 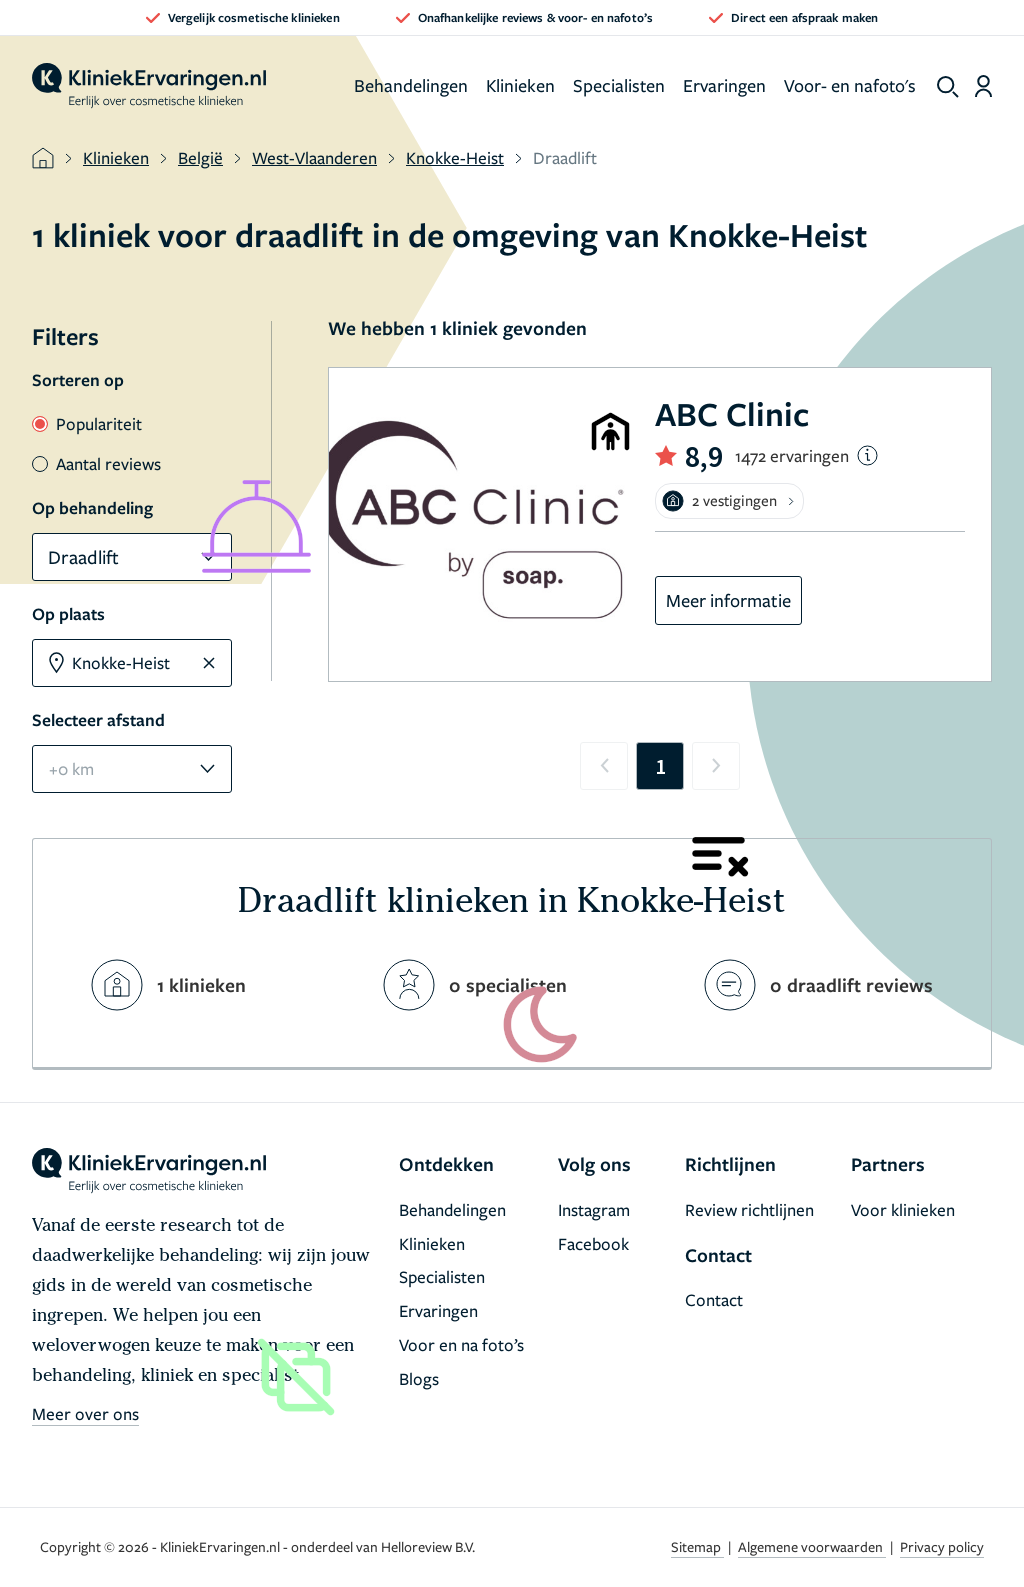 I want to click on request service or assistance, so click(x=256, y=530).